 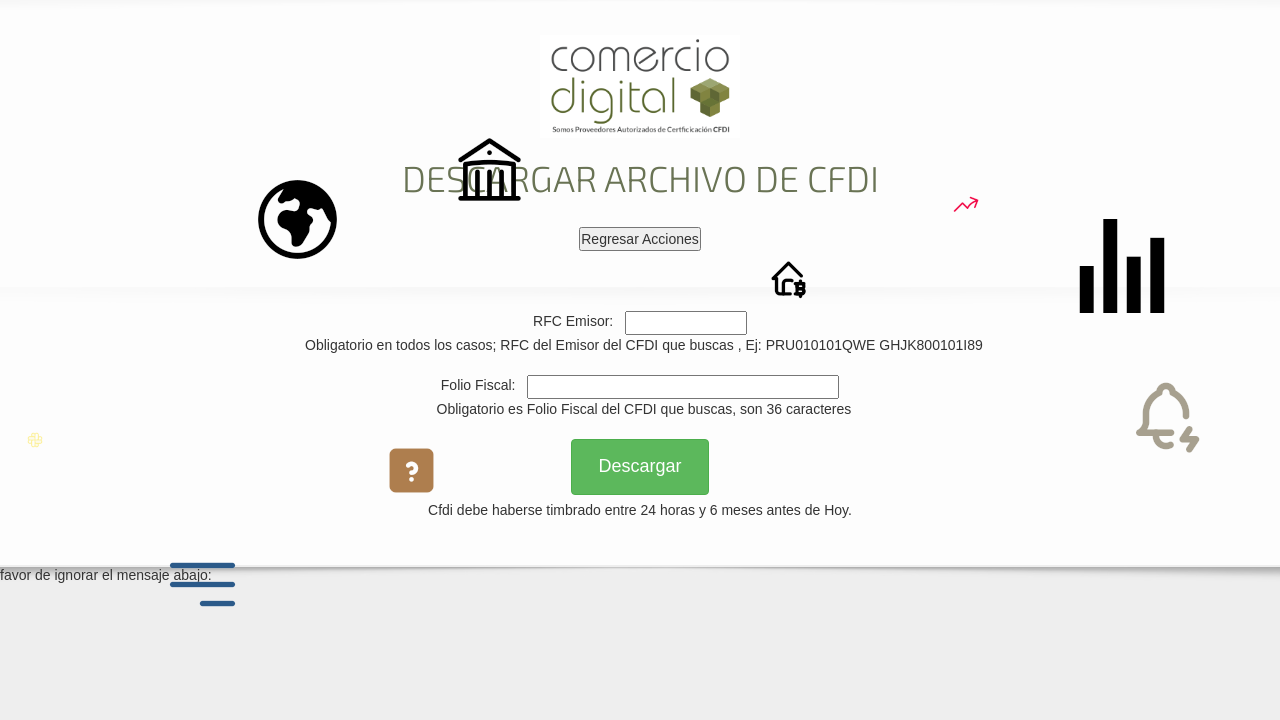 I want to click on notification triggered by an automated action or event, so click(x=1166, y=416).